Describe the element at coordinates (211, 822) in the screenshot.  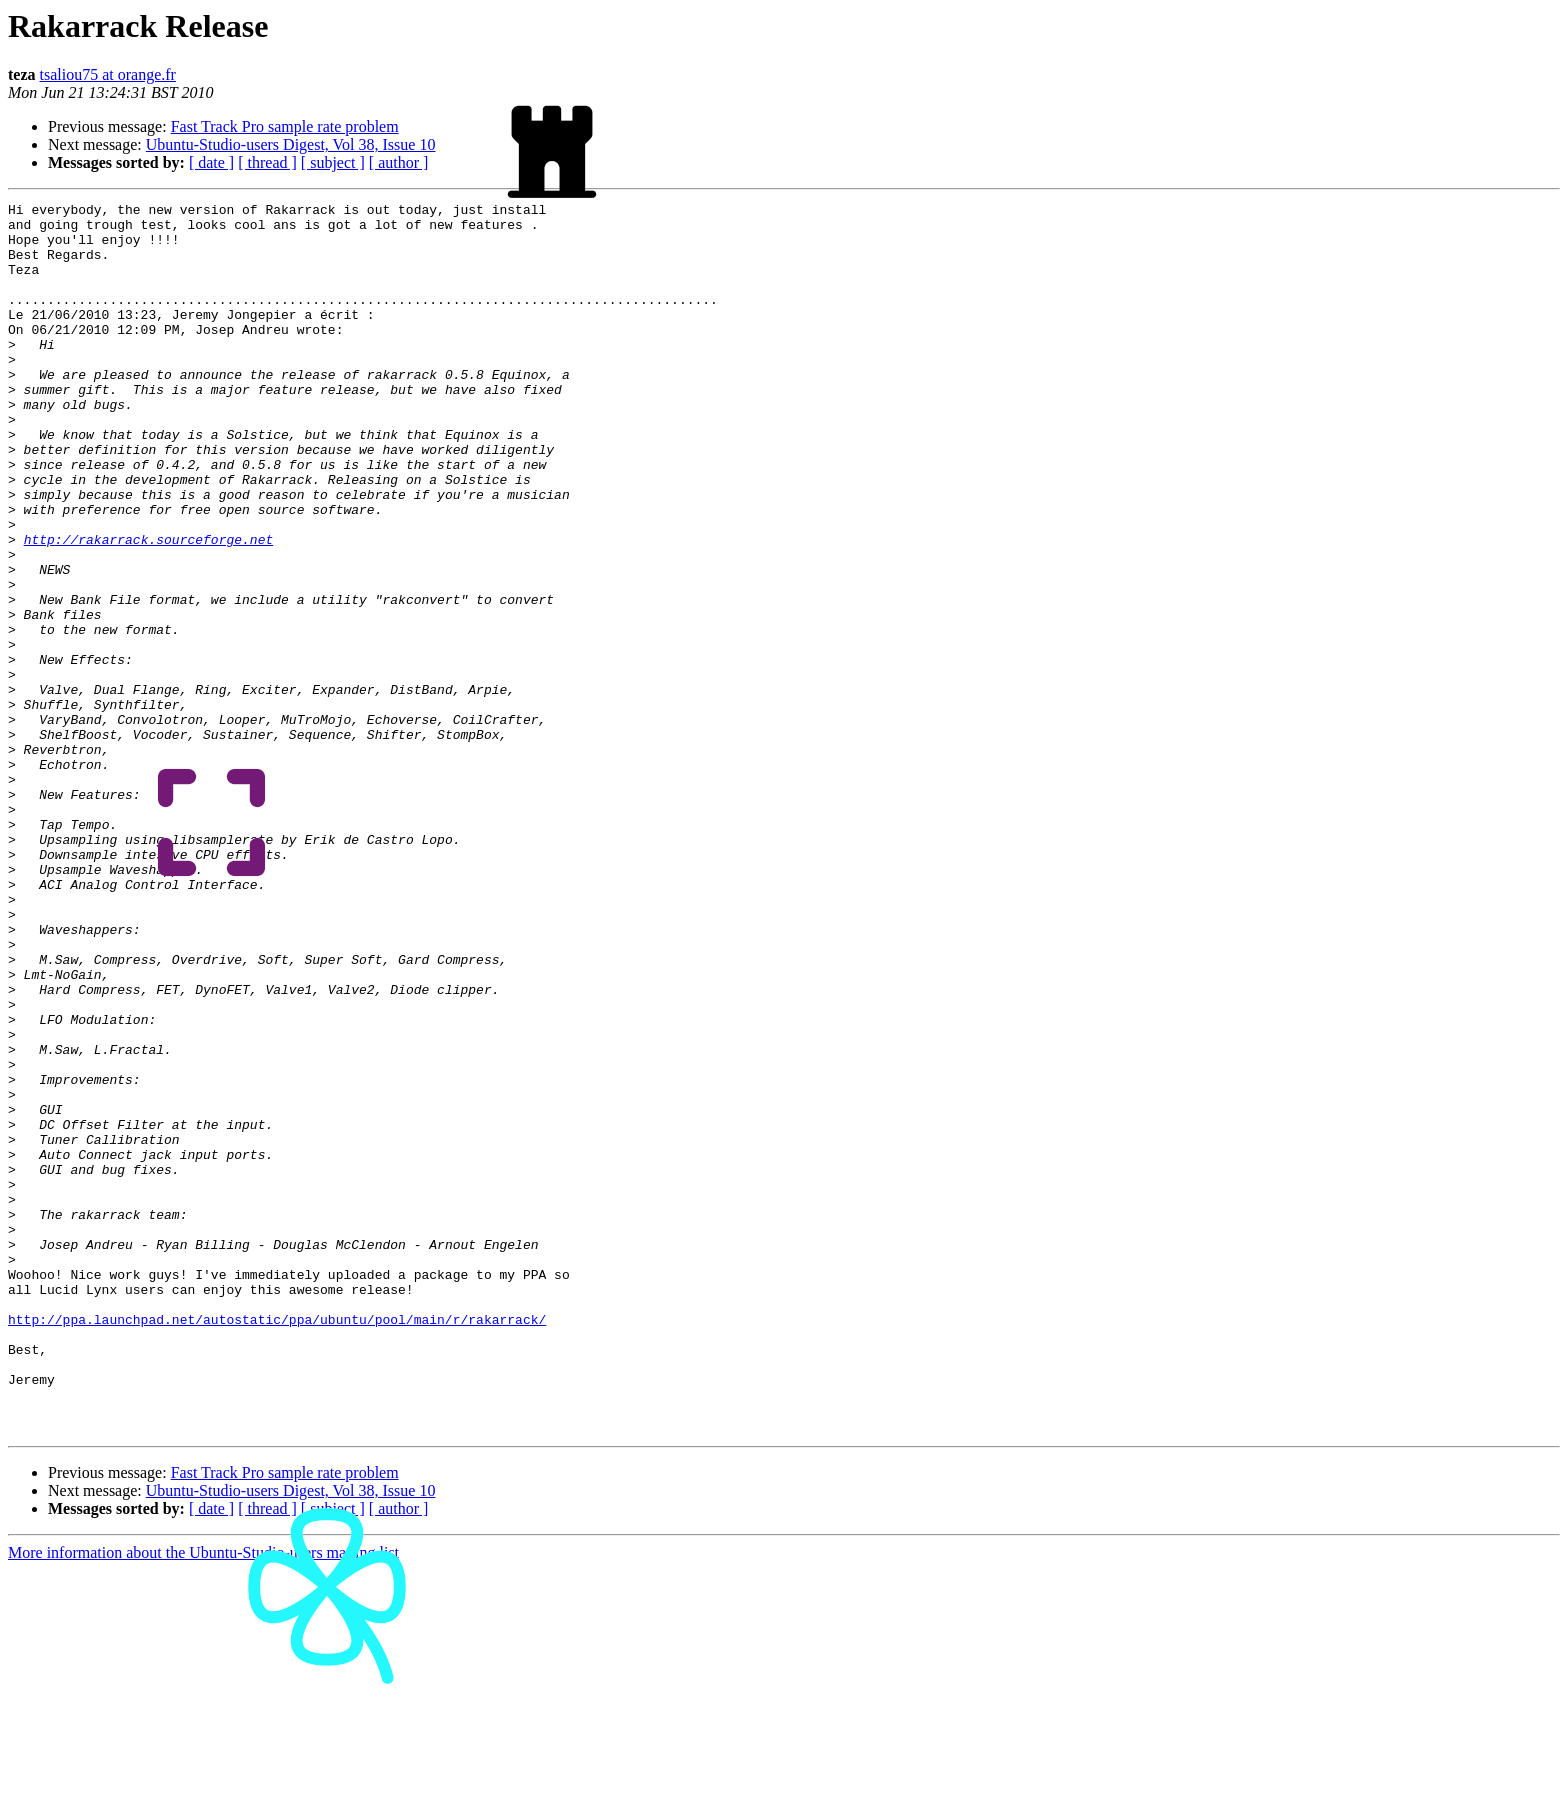
I see `expand to fullscreen mode` at that location.